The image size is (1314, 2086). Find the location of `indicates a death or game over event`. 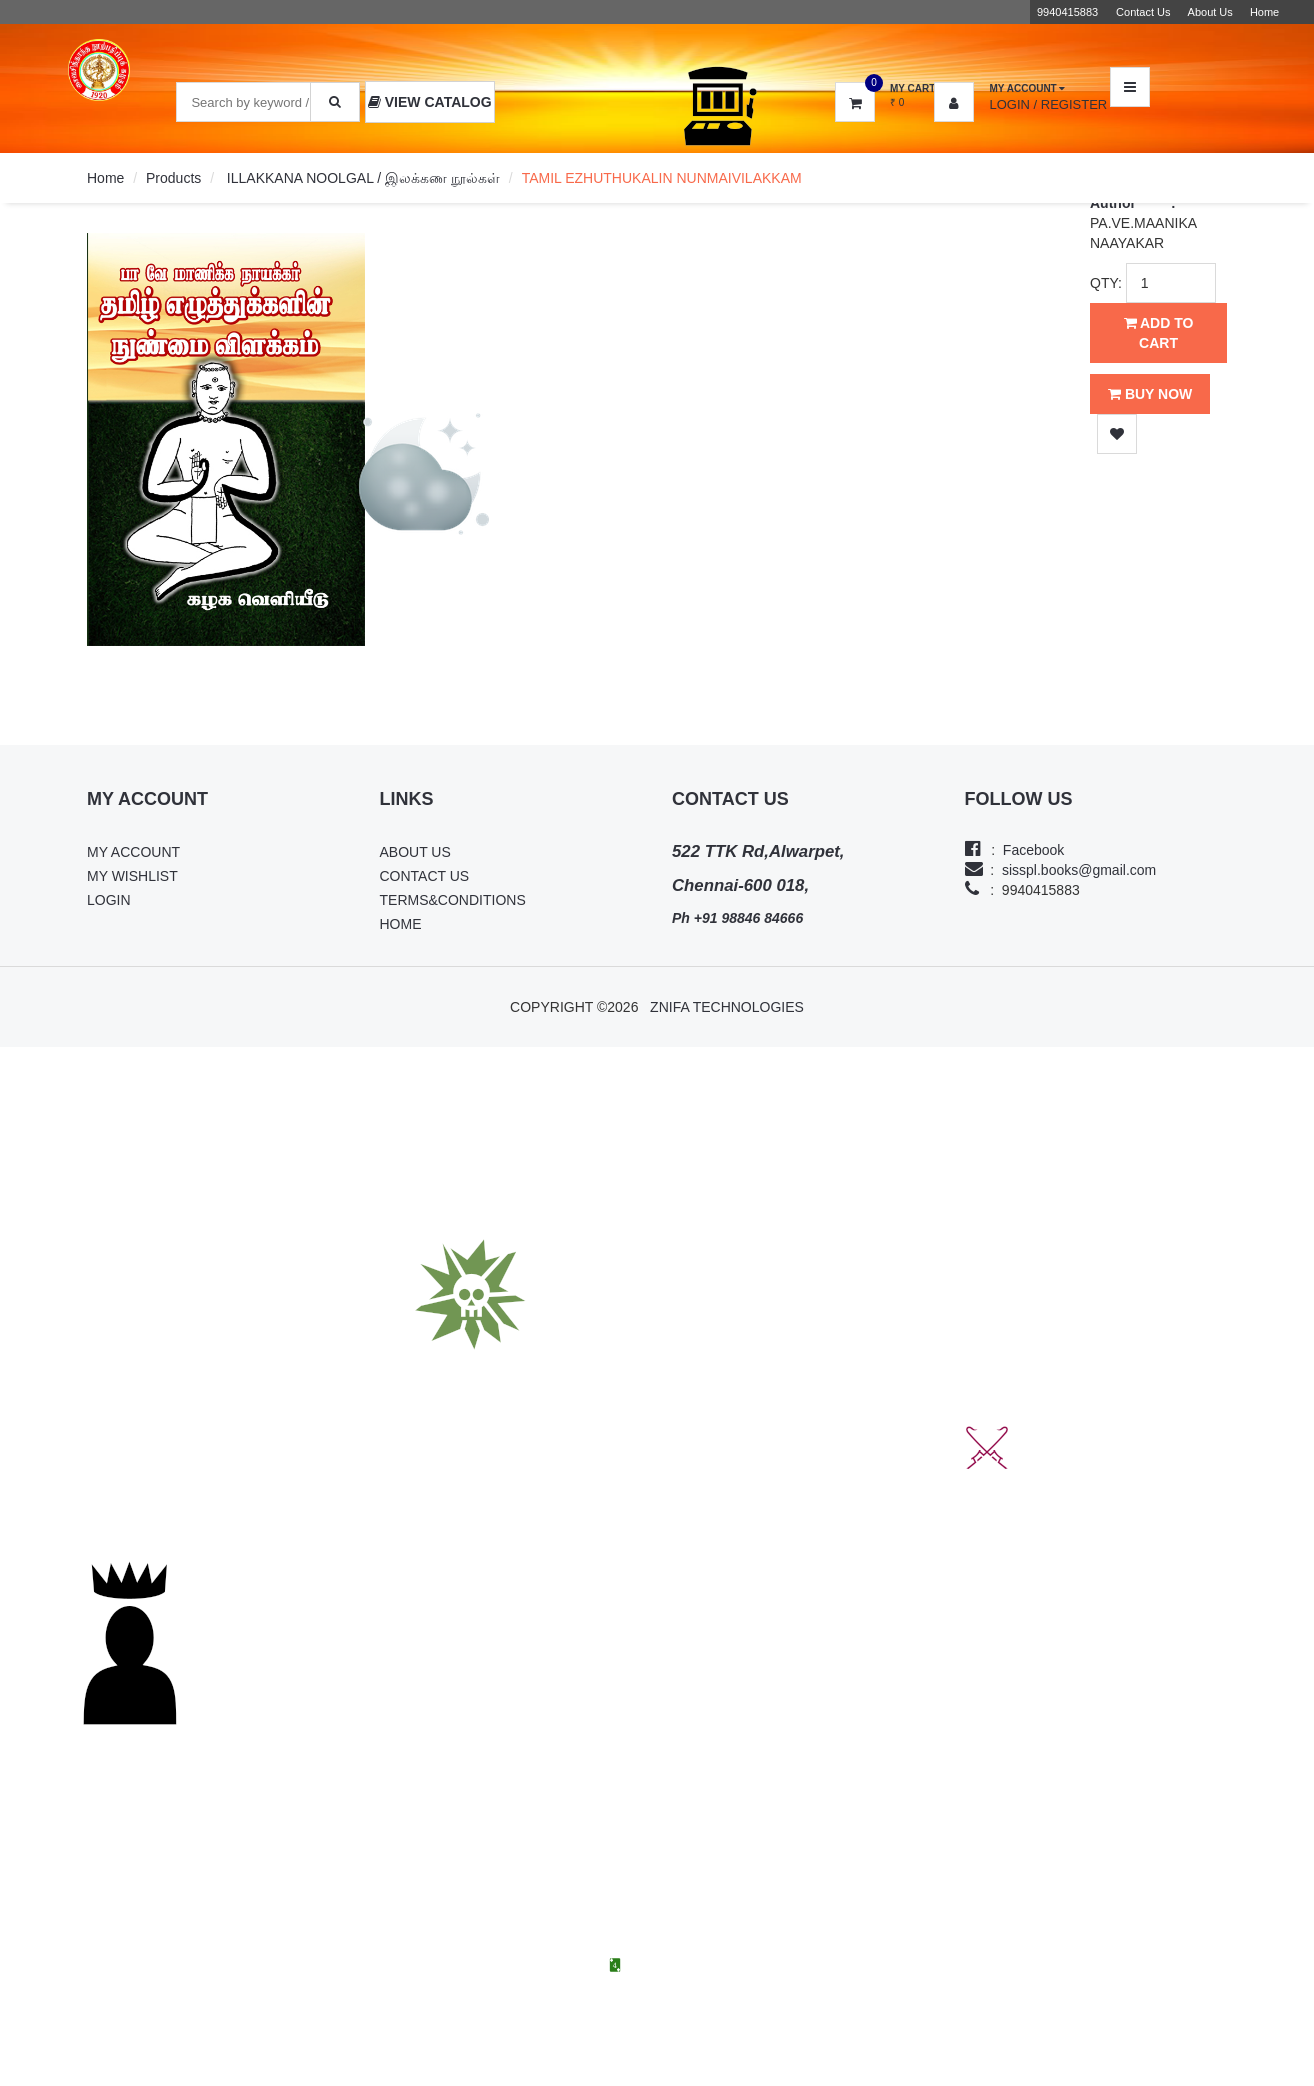

indicates a death or game over event is located at coordinates (470, 1295).